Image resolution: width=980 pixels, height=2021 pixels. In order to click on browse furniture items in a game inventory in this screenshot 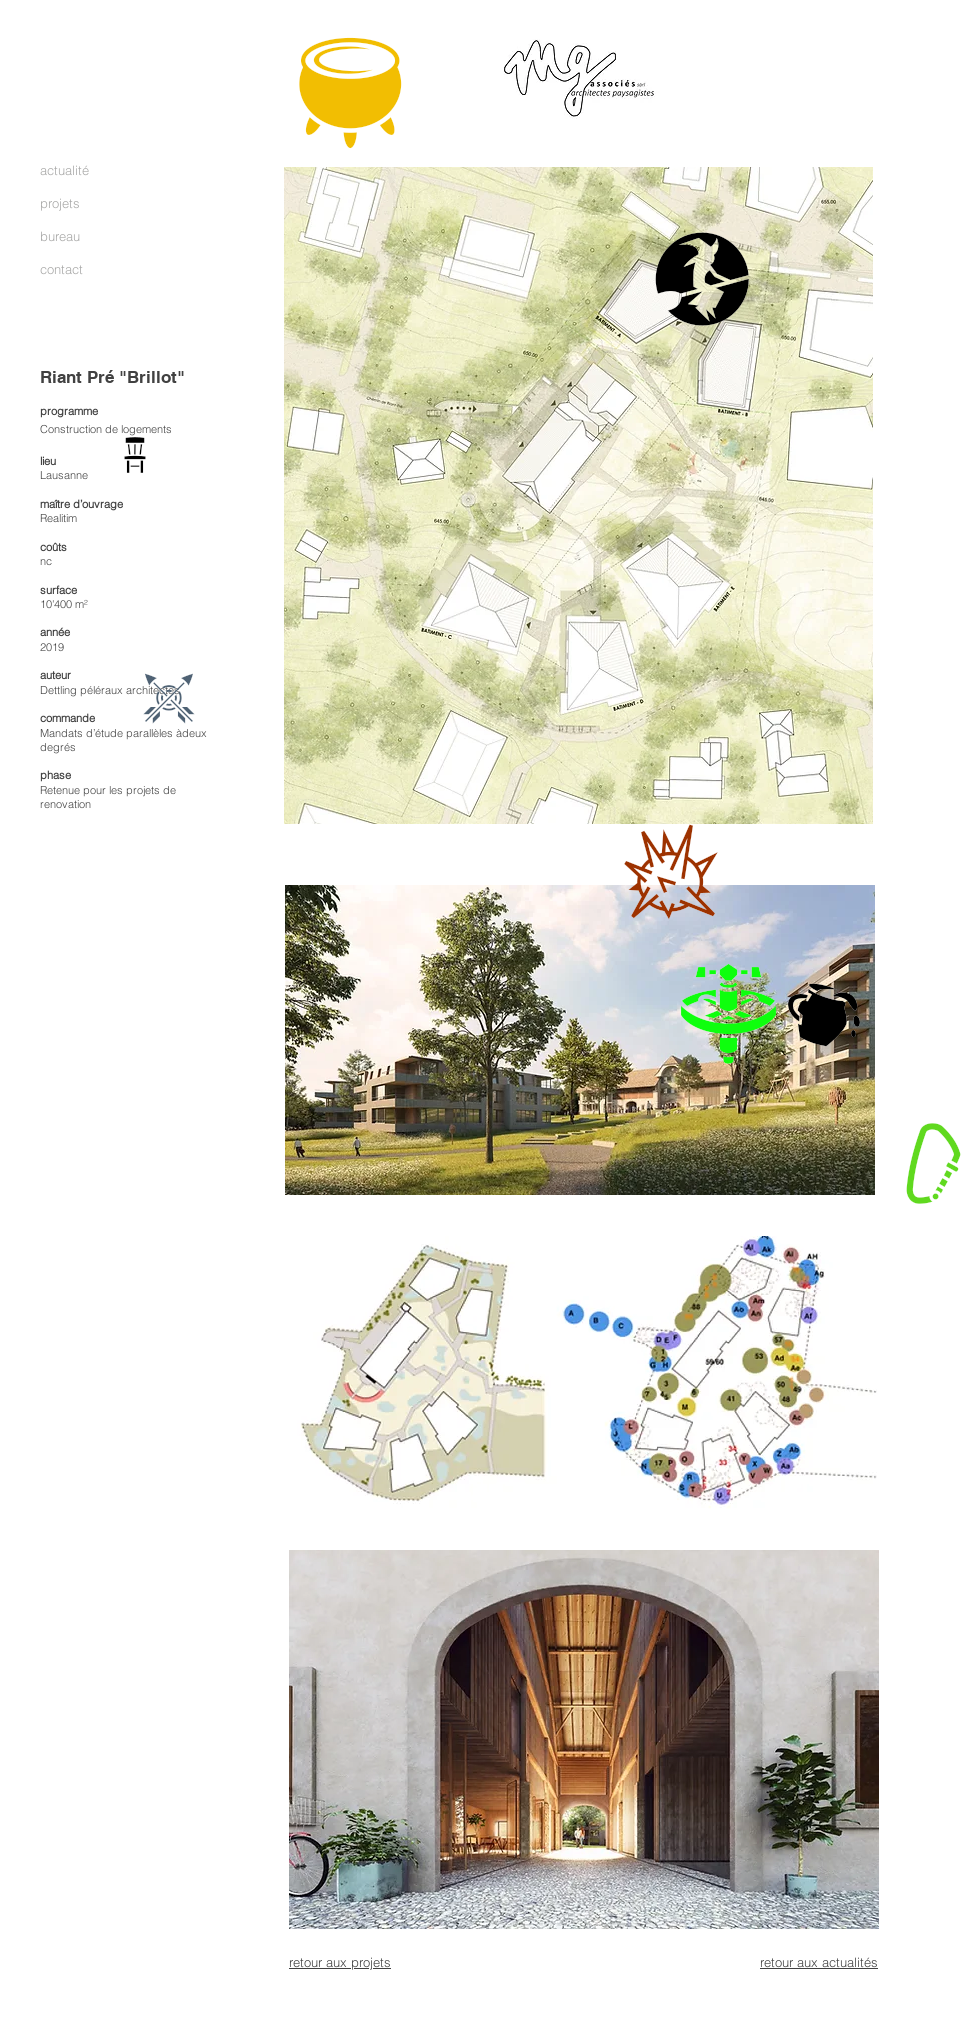, I will do `click(135, 455)`.